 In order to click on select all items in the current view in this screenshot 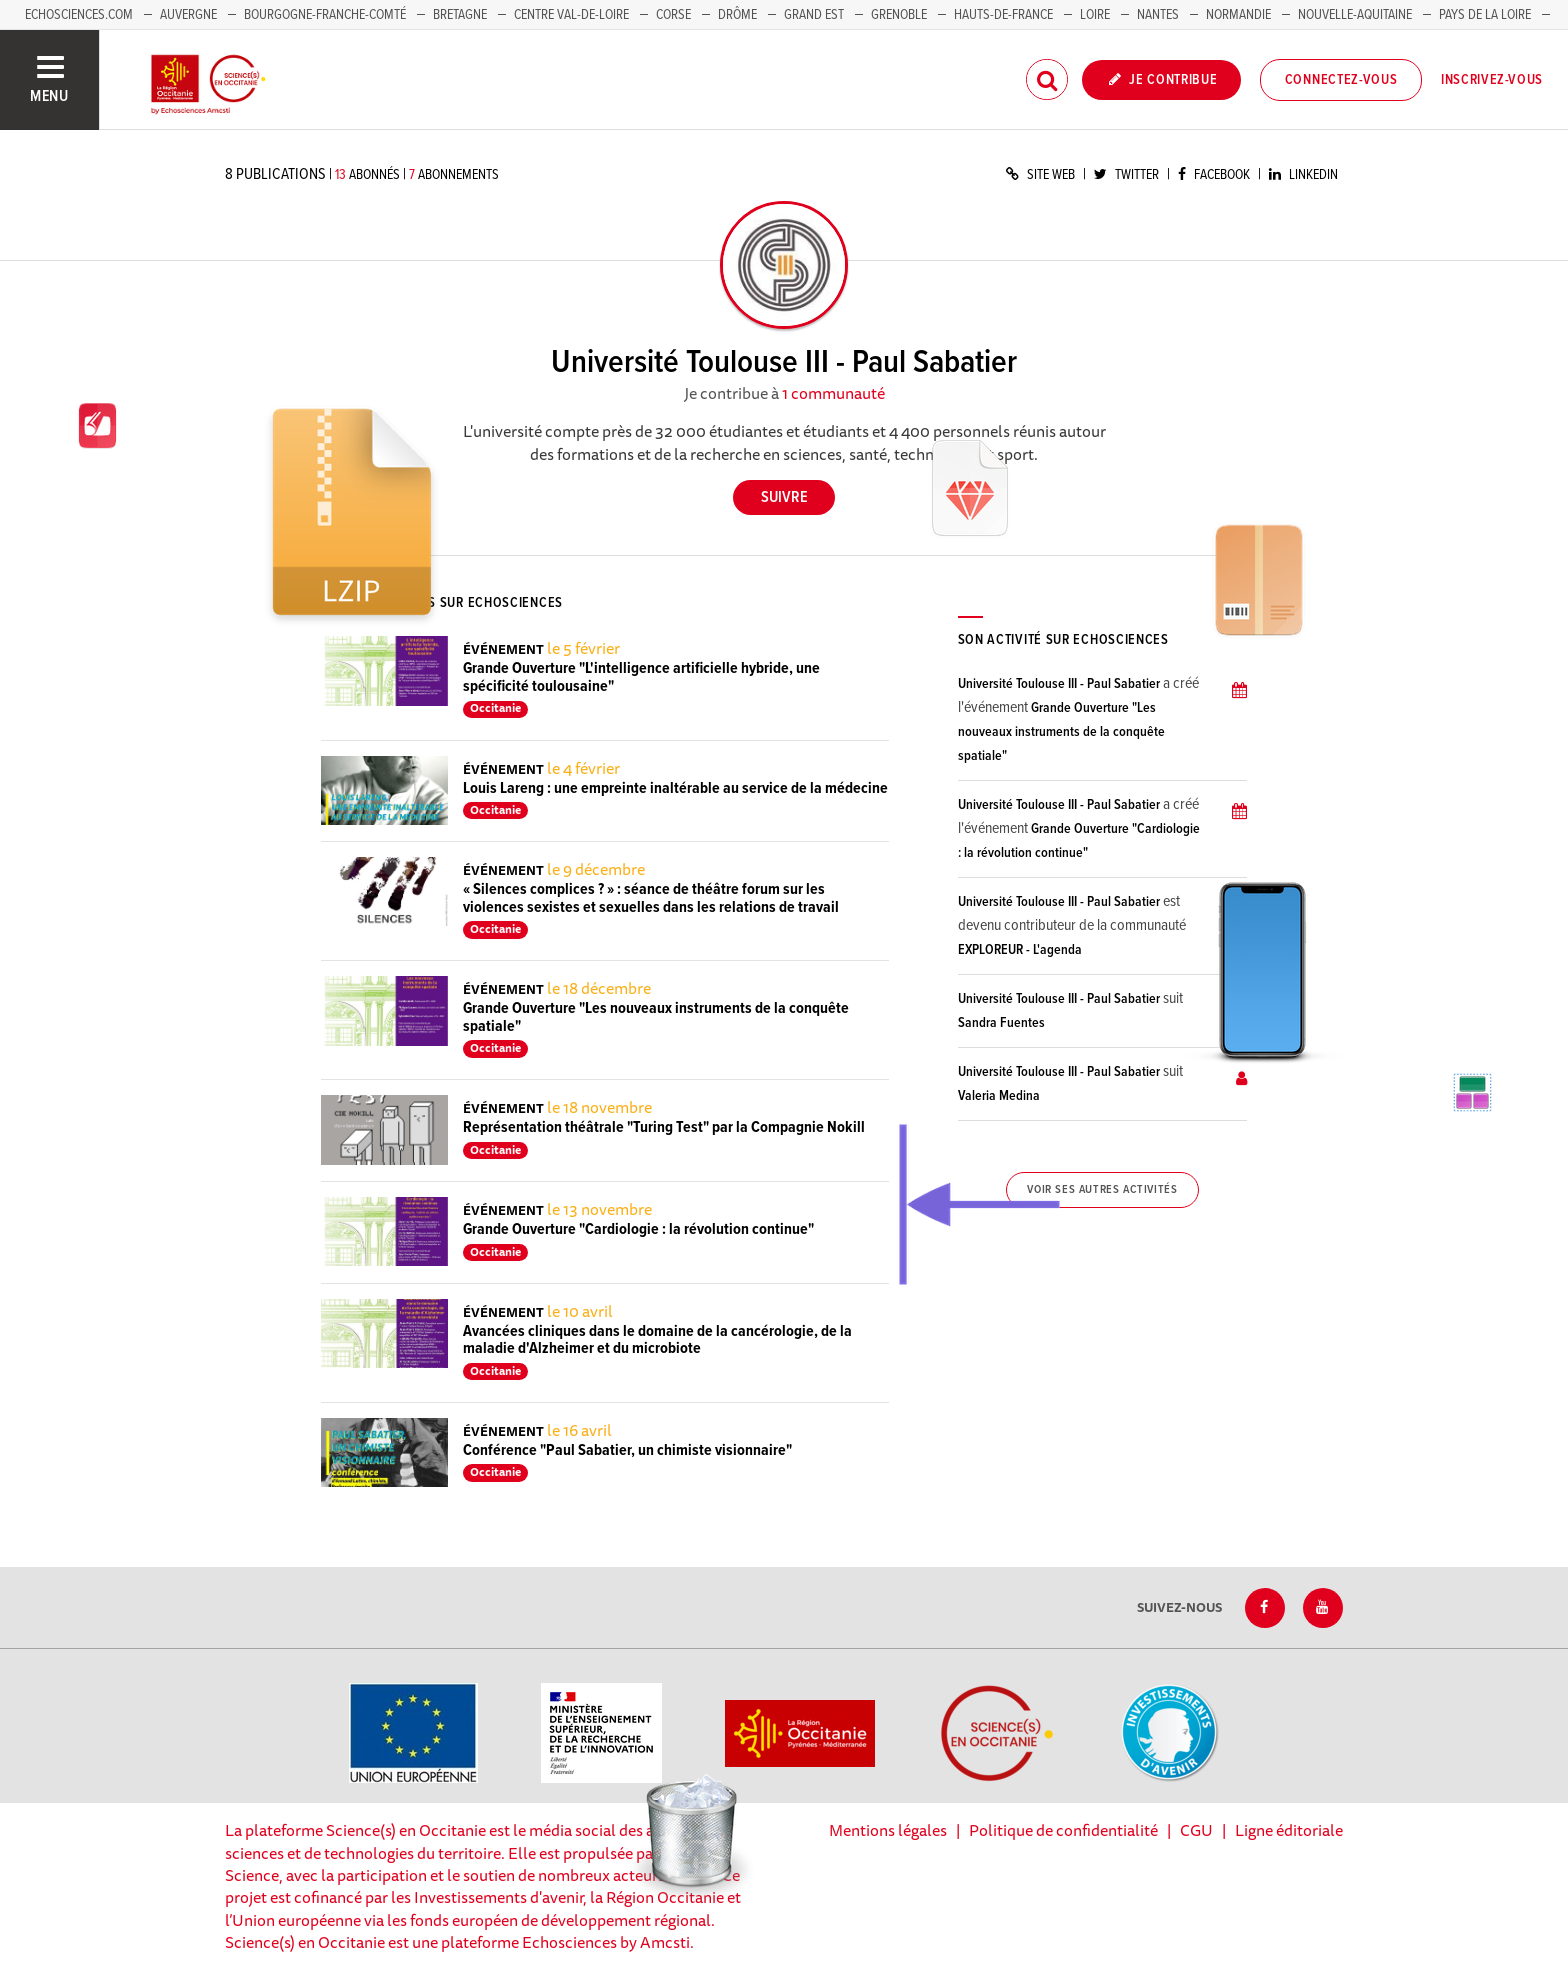, I will do `click(1472, 1092)`.